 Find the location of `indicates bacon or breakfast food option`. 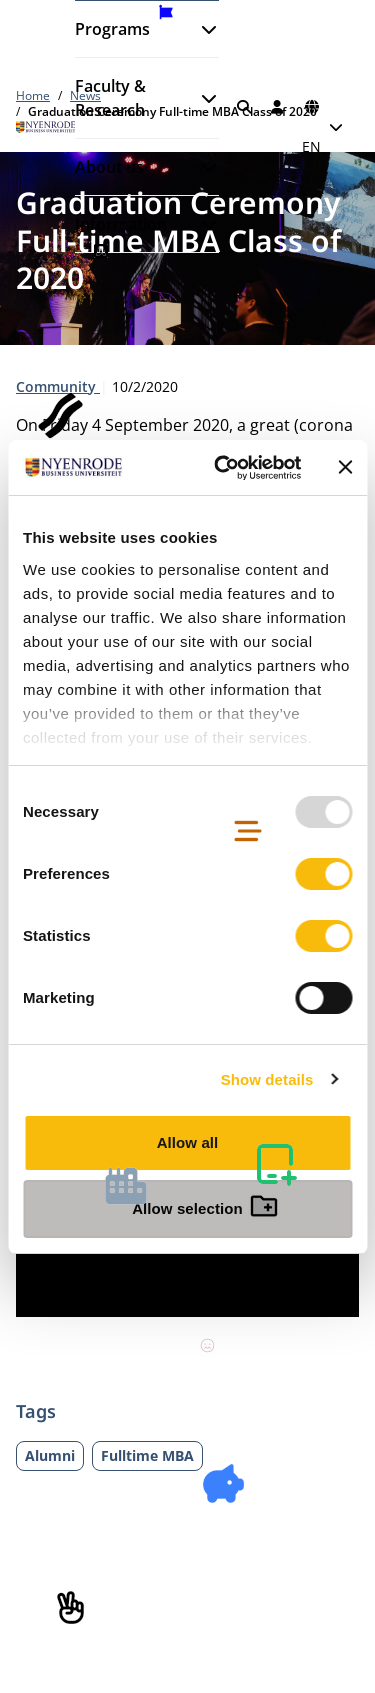

indicates bacon or breakfast food option is located at coordinates (60, 415).